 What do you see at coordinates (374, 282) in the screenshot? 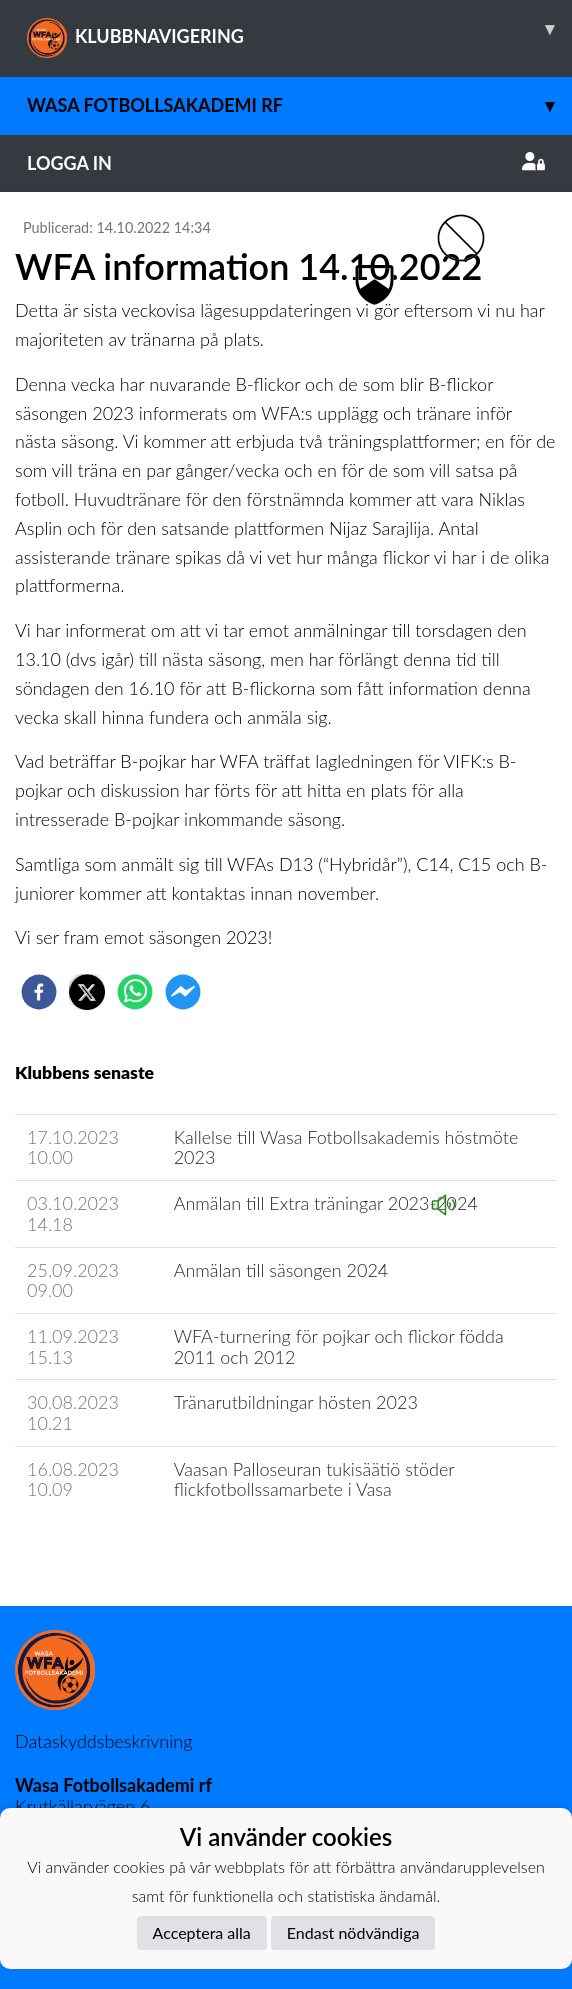
I see `access security or protection settings` at bounding box center [374, 282].